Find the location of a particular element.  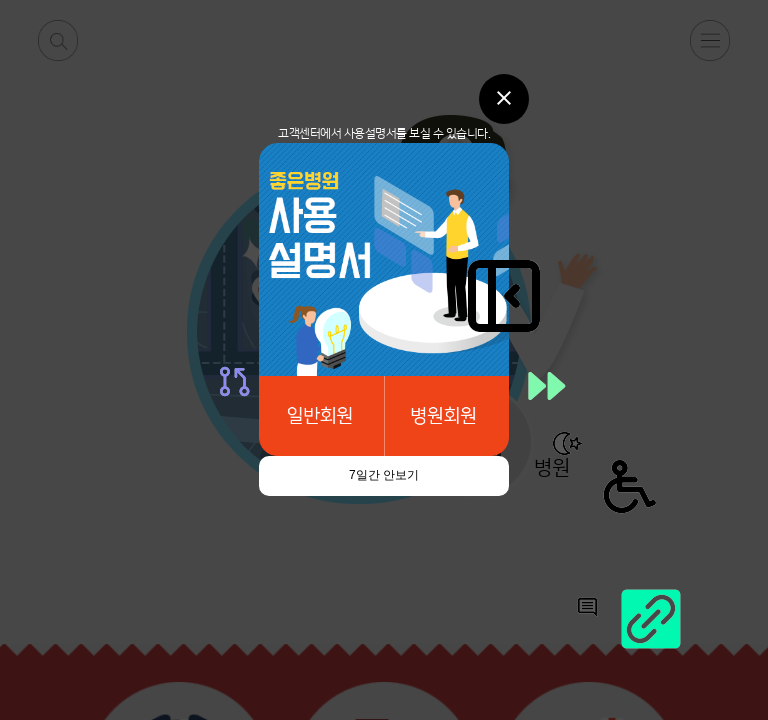

copy link to clipboard is located at coordinates (651, 619).